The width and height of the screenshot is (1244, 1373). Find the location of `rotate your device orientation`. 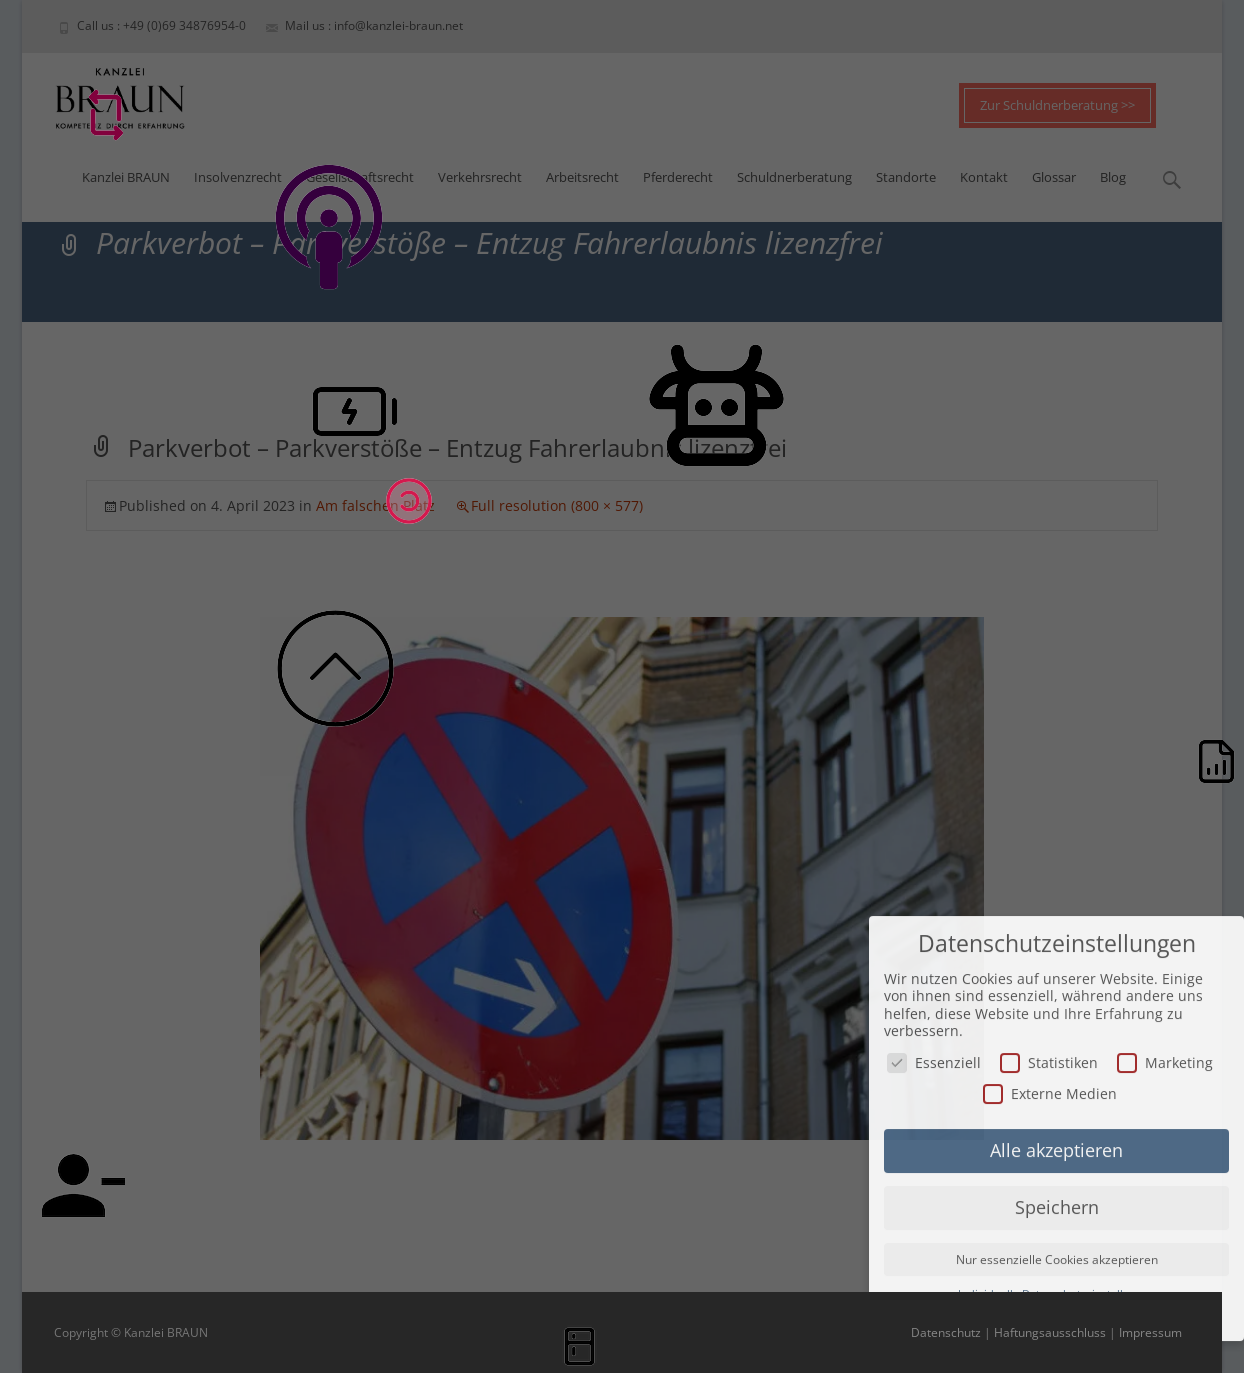

rotate your device orientation is located at coordinates (106, 115).